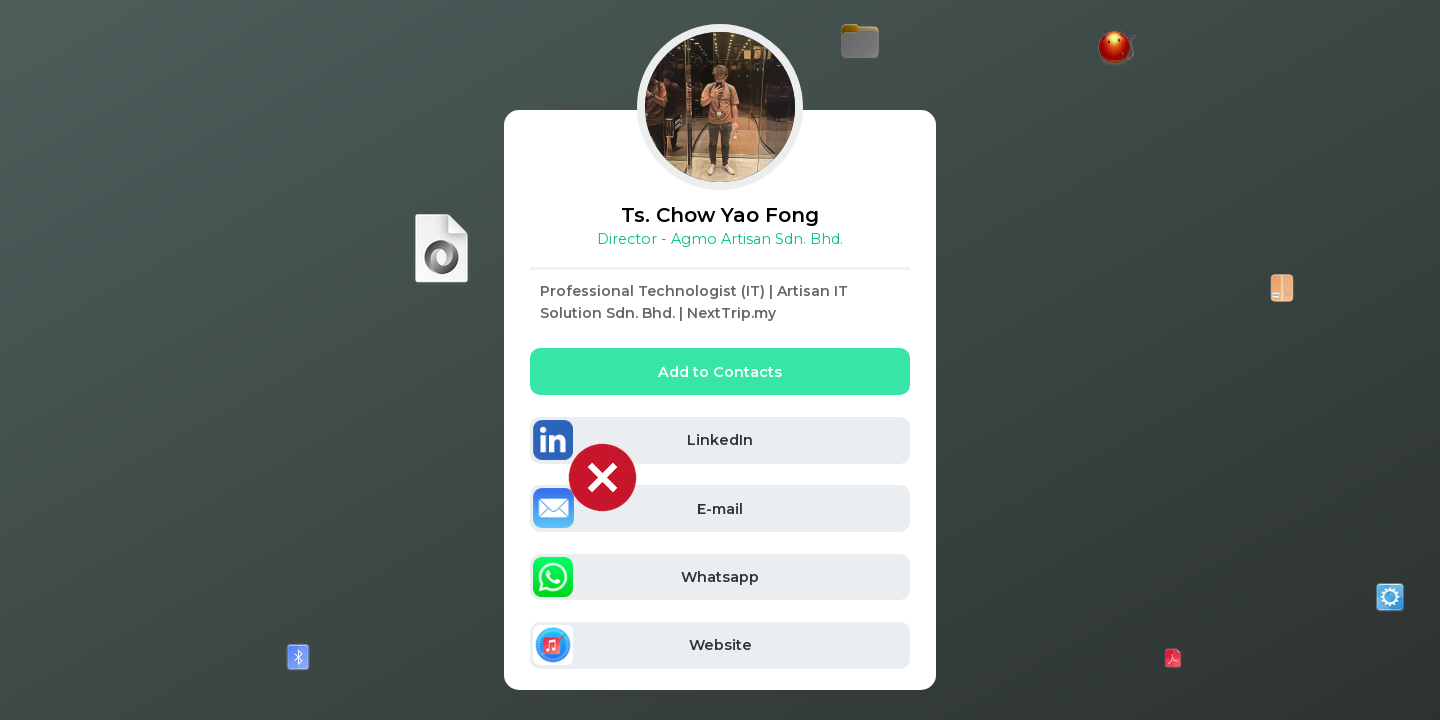 The image size is (1440, 720). What do you see at coordinates (298, 657) in the screenshot?
I see `access bluetooth settings` at bounding box center [298, 657].